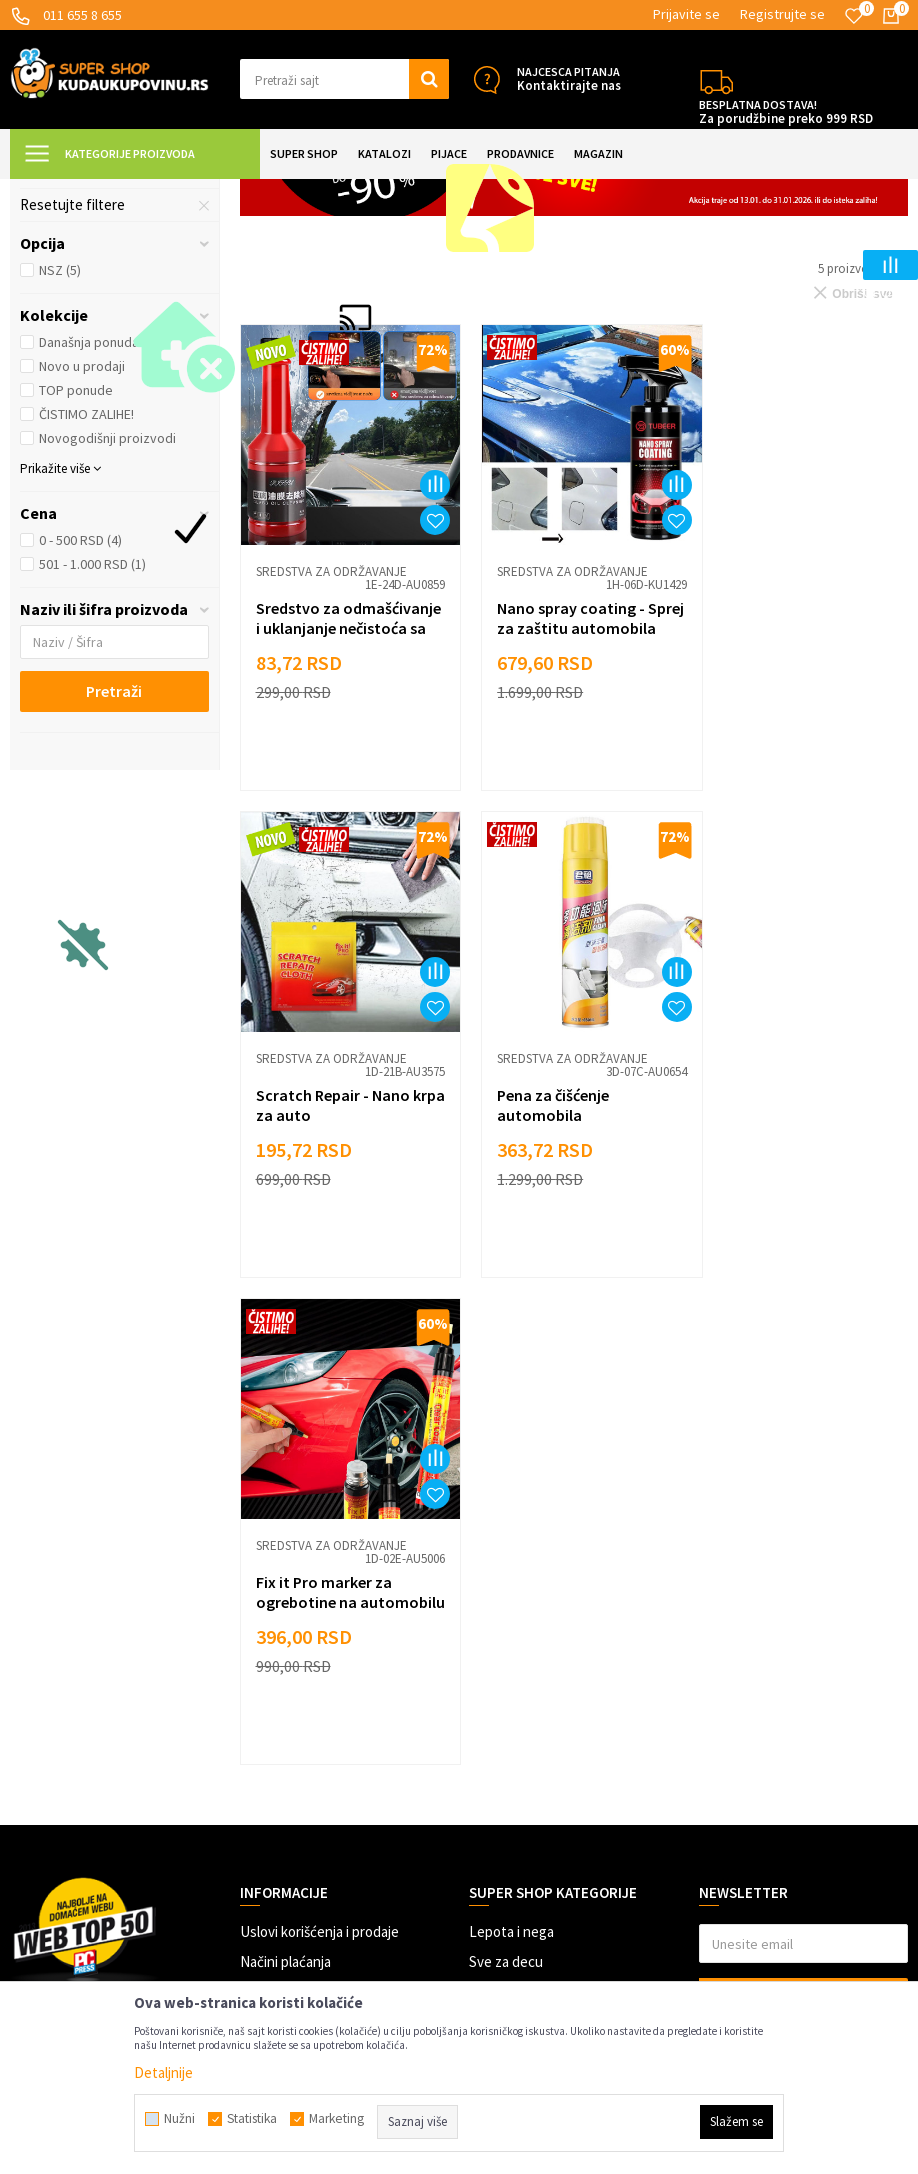 This screenshot has height=2174, width=918. I want to click on cast media to a chromecast device, so click(355, 317).